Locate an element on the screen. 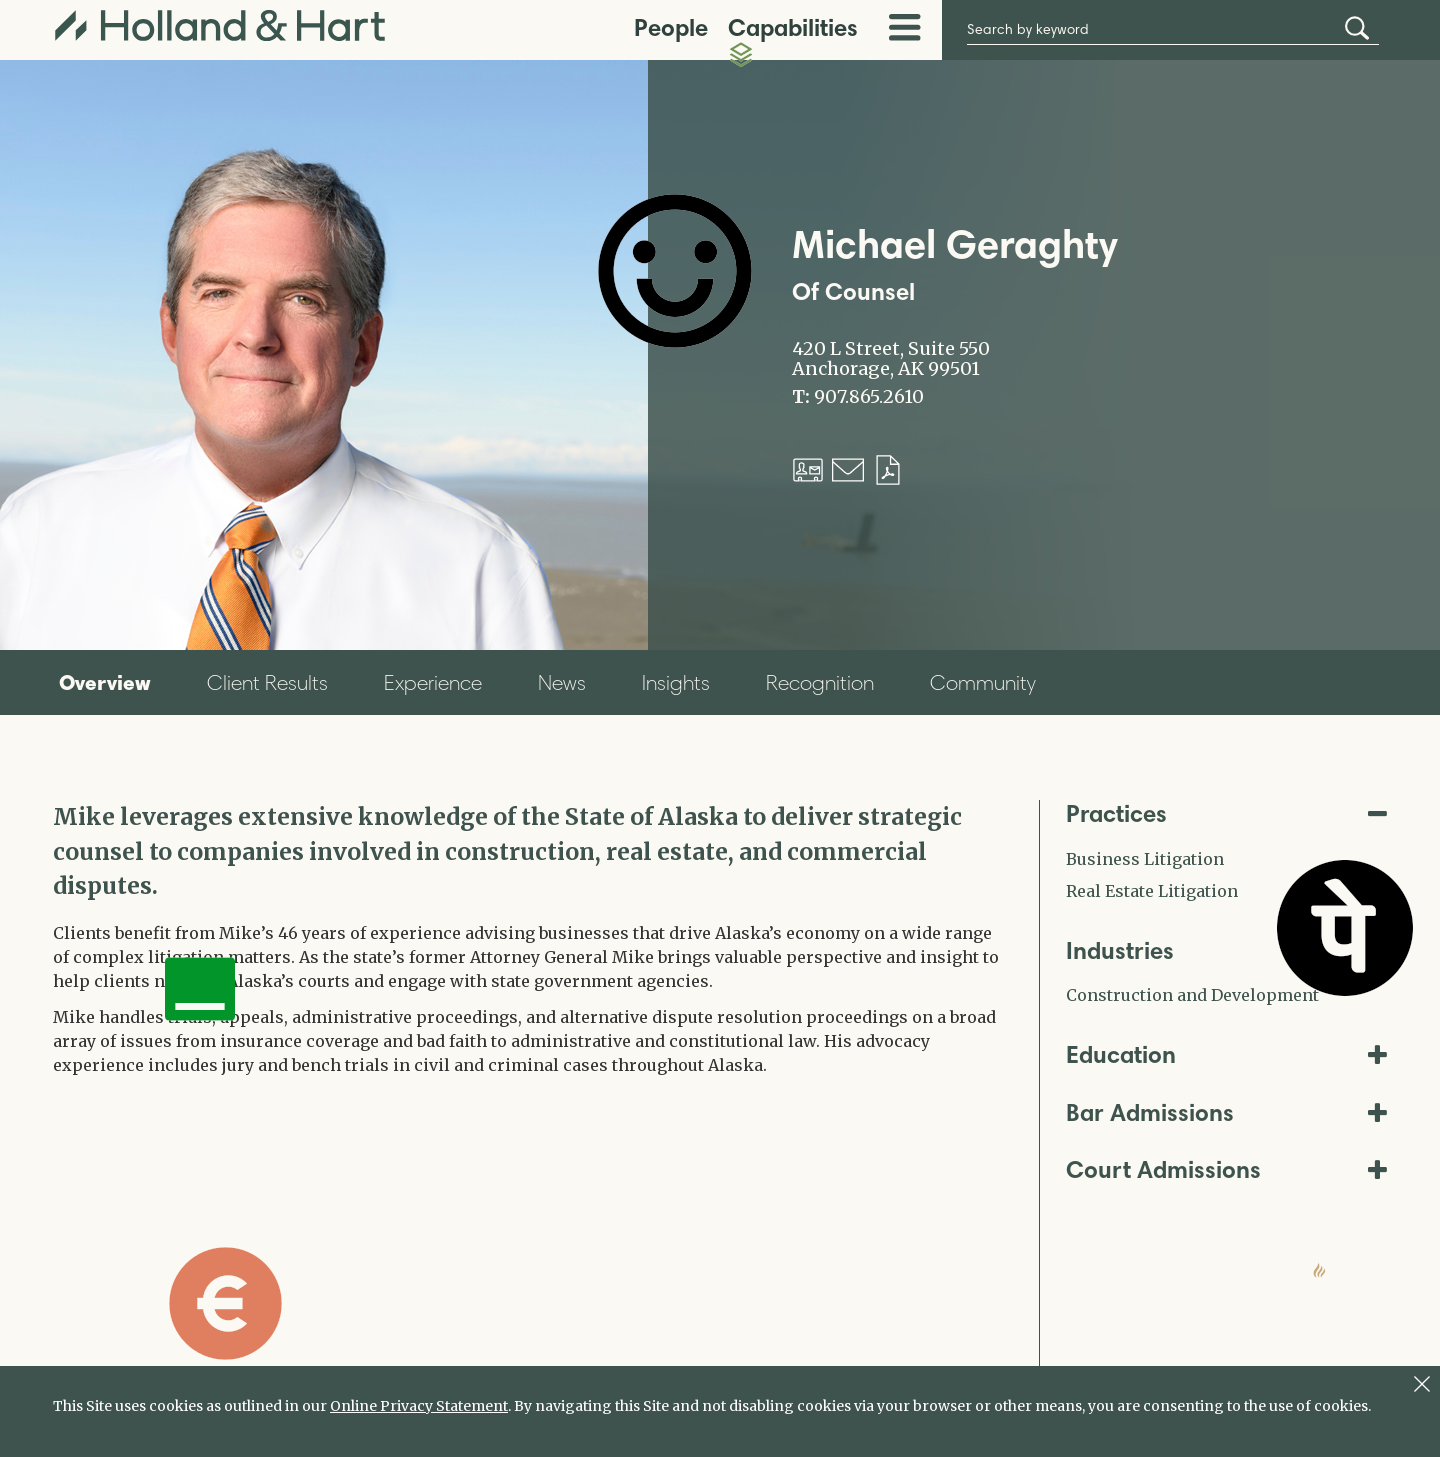 Image resolution: width=1440 pixels, height=1457 pixels. open PhonePe payment app is located at coordinates (1345, 928).